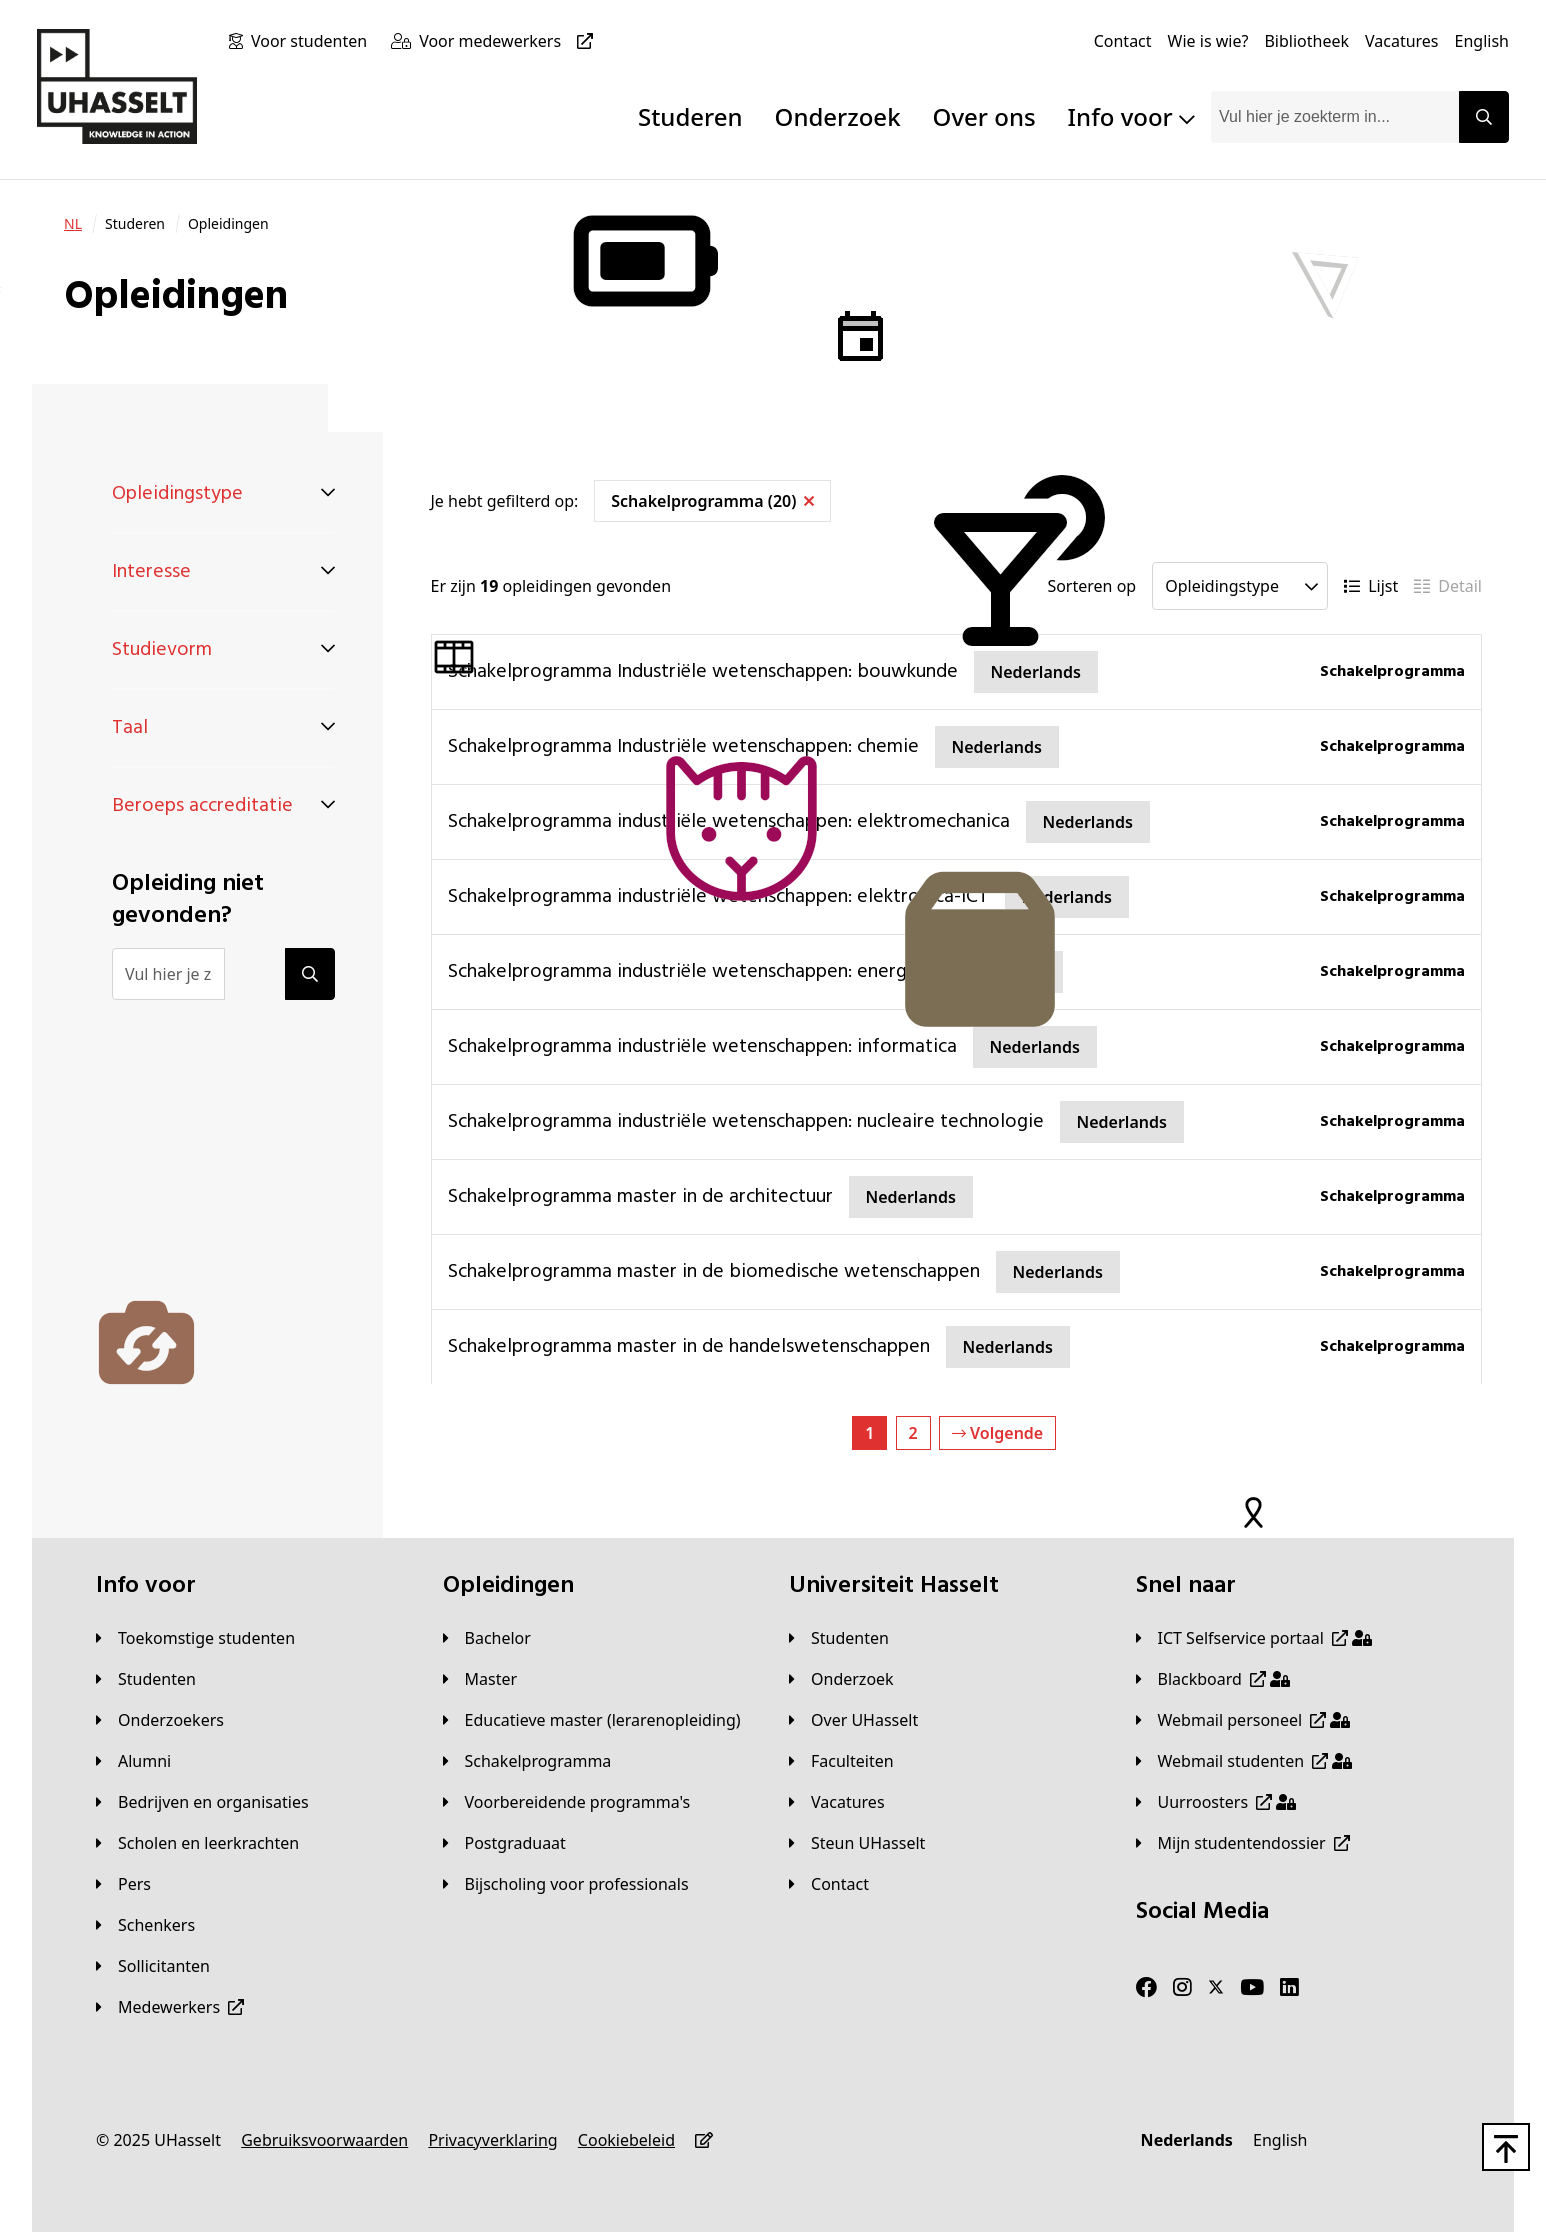 The image size is (1546, 2235). What do you see at coordinates (860, 338) in the screenshot?
I see `add an event to your calendar` at bounding box center [860, 338].